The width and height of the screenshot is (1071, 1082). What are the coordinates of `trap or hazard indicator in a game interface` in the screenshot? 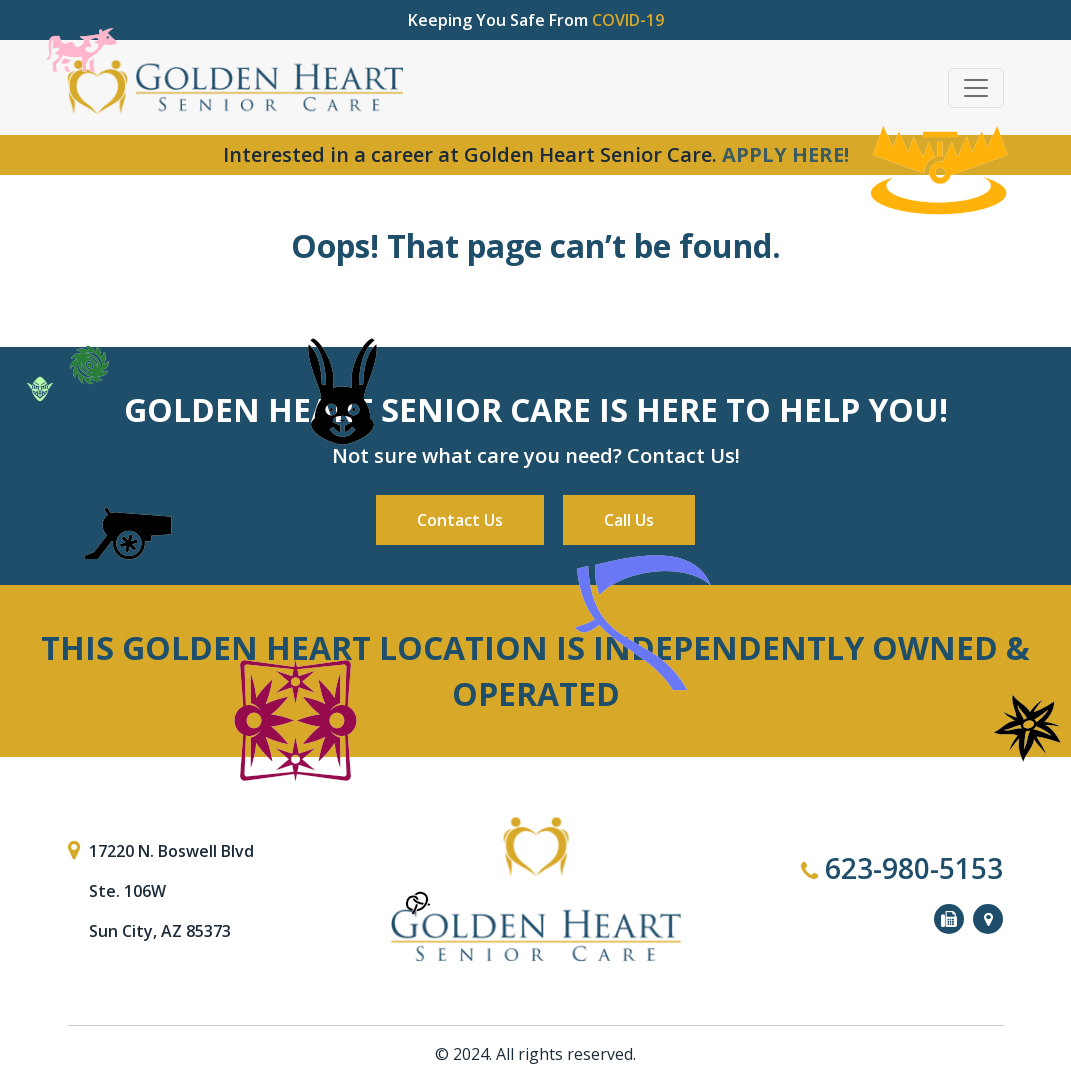 It's located at (939, 154).